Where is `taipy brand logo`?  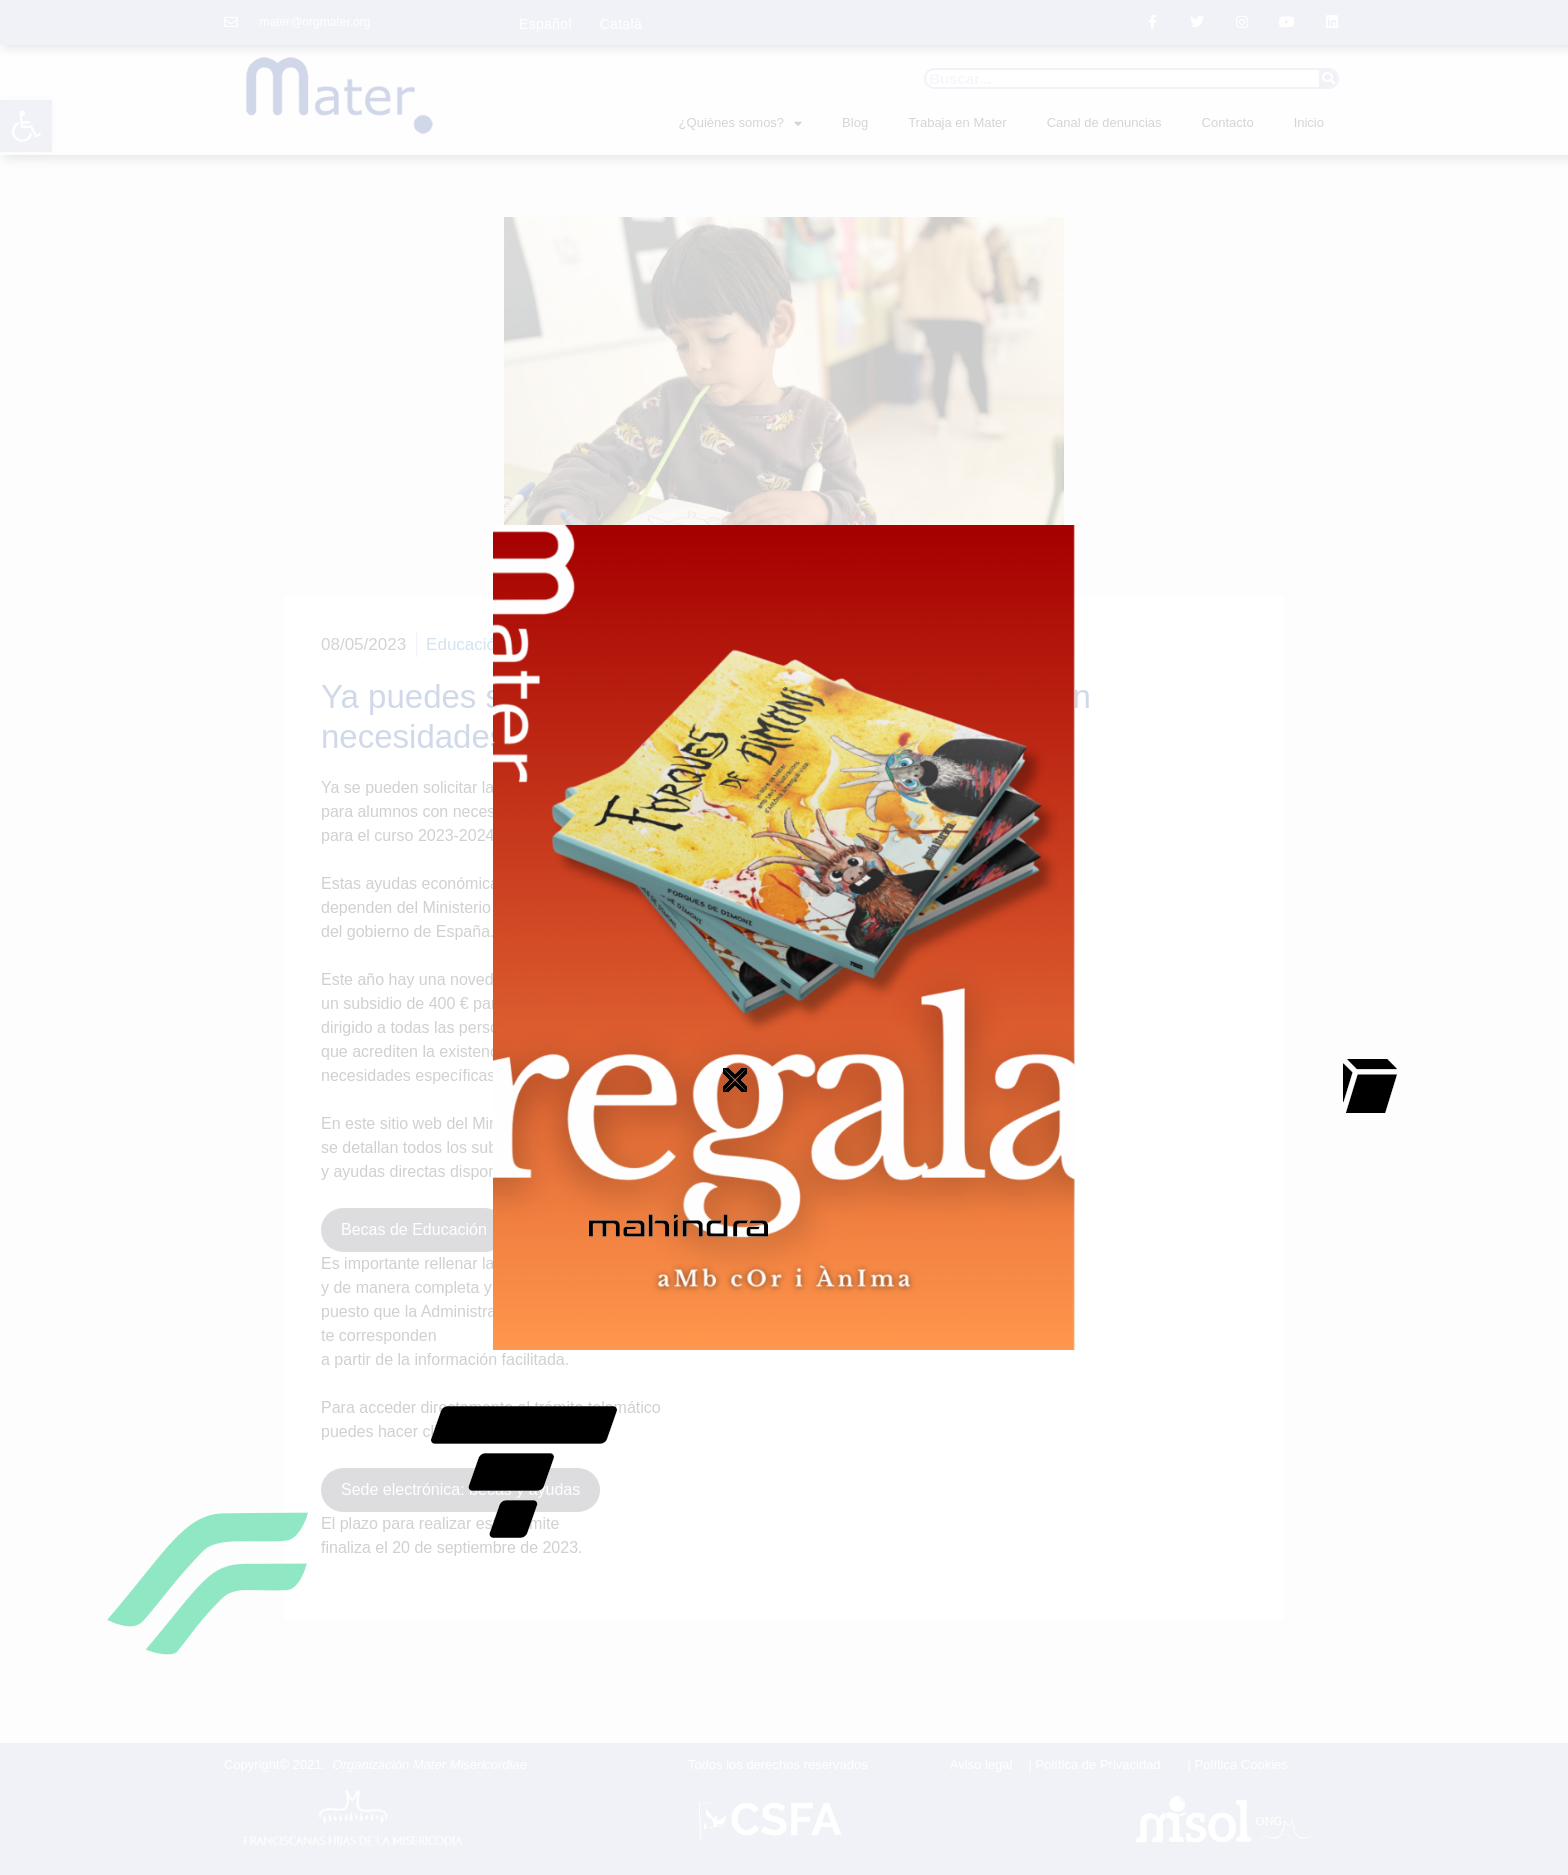
taipy brand logo is located at coordinates (524, 1472).